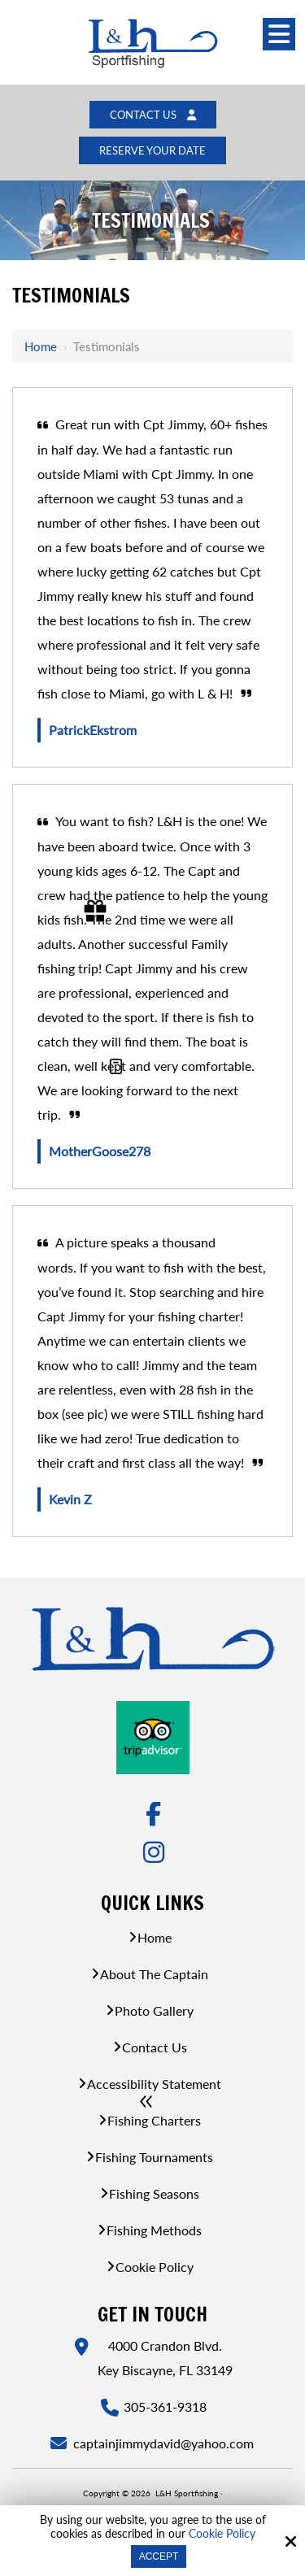 The height and width of the screenshot is (2576, 305). I want to click on go back to previous screen, so click(146, 2101).